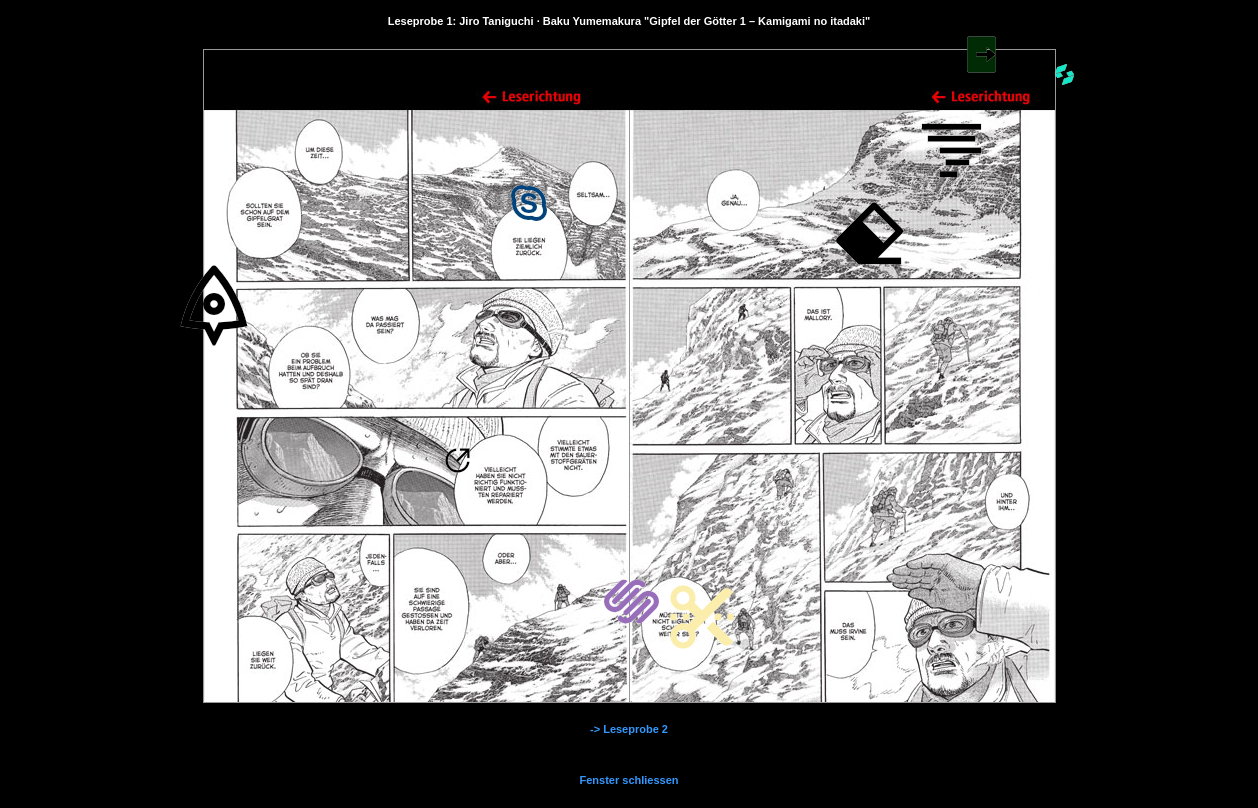 The height and width of the screenshot is (808, 1258). I want to click on ServBay application logo, so click(1064, 74).